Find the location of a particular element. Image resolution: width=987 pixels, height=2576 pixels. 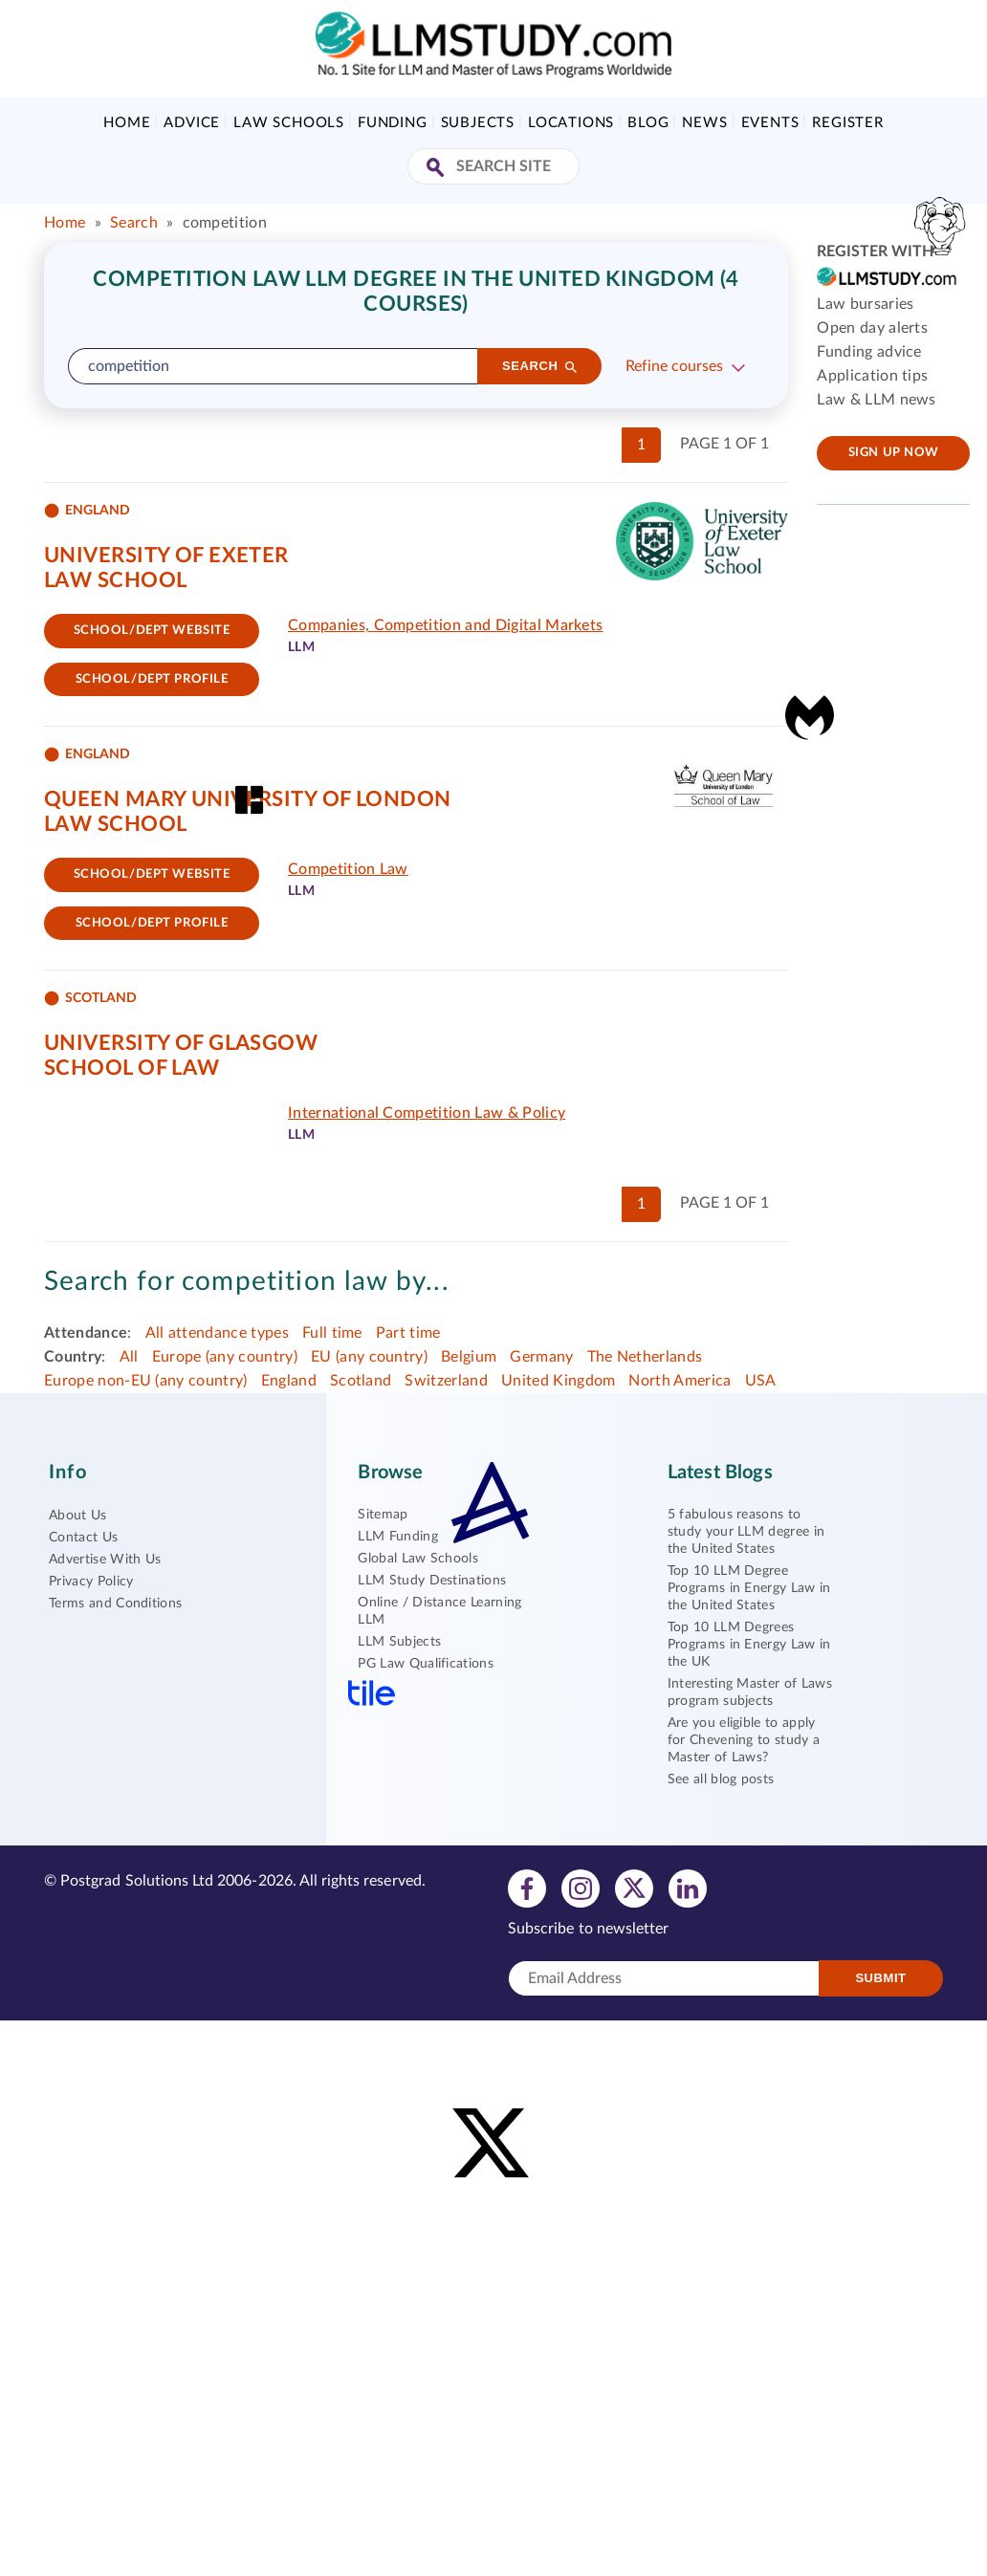

switch to grid layout view is located at coordinates (249, 799).